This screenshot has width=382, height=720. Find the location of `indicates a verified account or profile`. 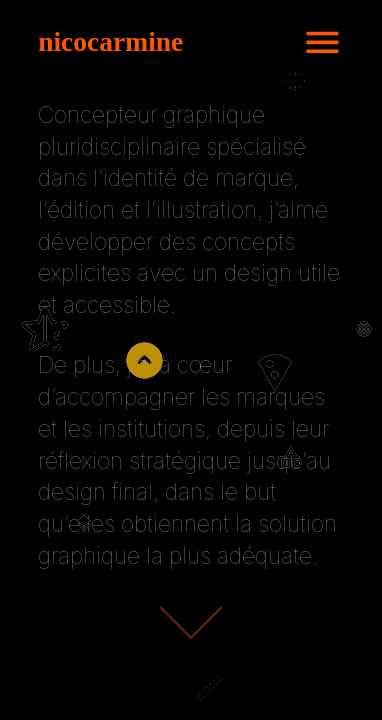

indicates a verified account or profile is located at coordinates (295, 81).